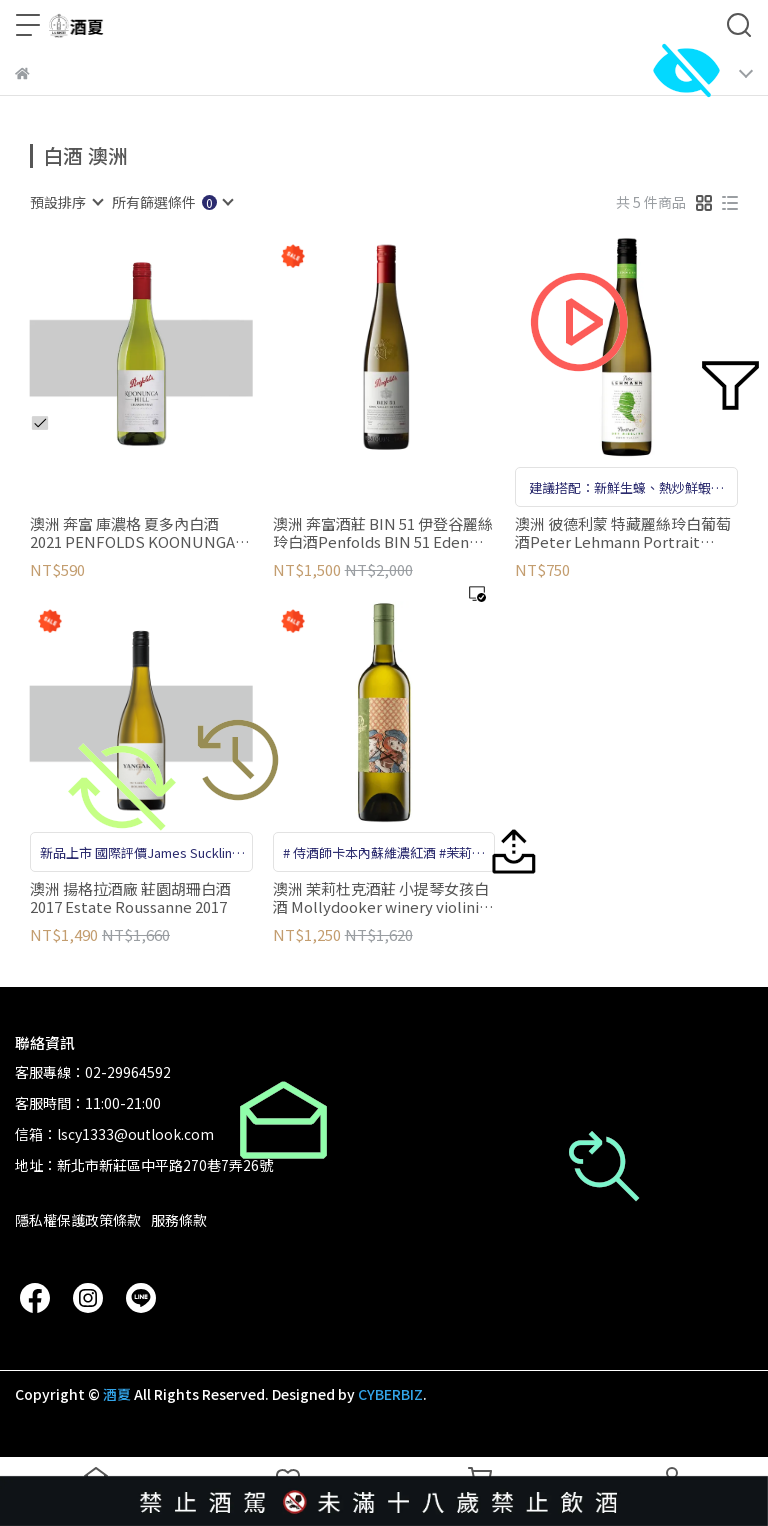  What do you see at coordinates (238, 760) in the screenshot?
I see `view recent activity or history` at bounding box center [238, 760].